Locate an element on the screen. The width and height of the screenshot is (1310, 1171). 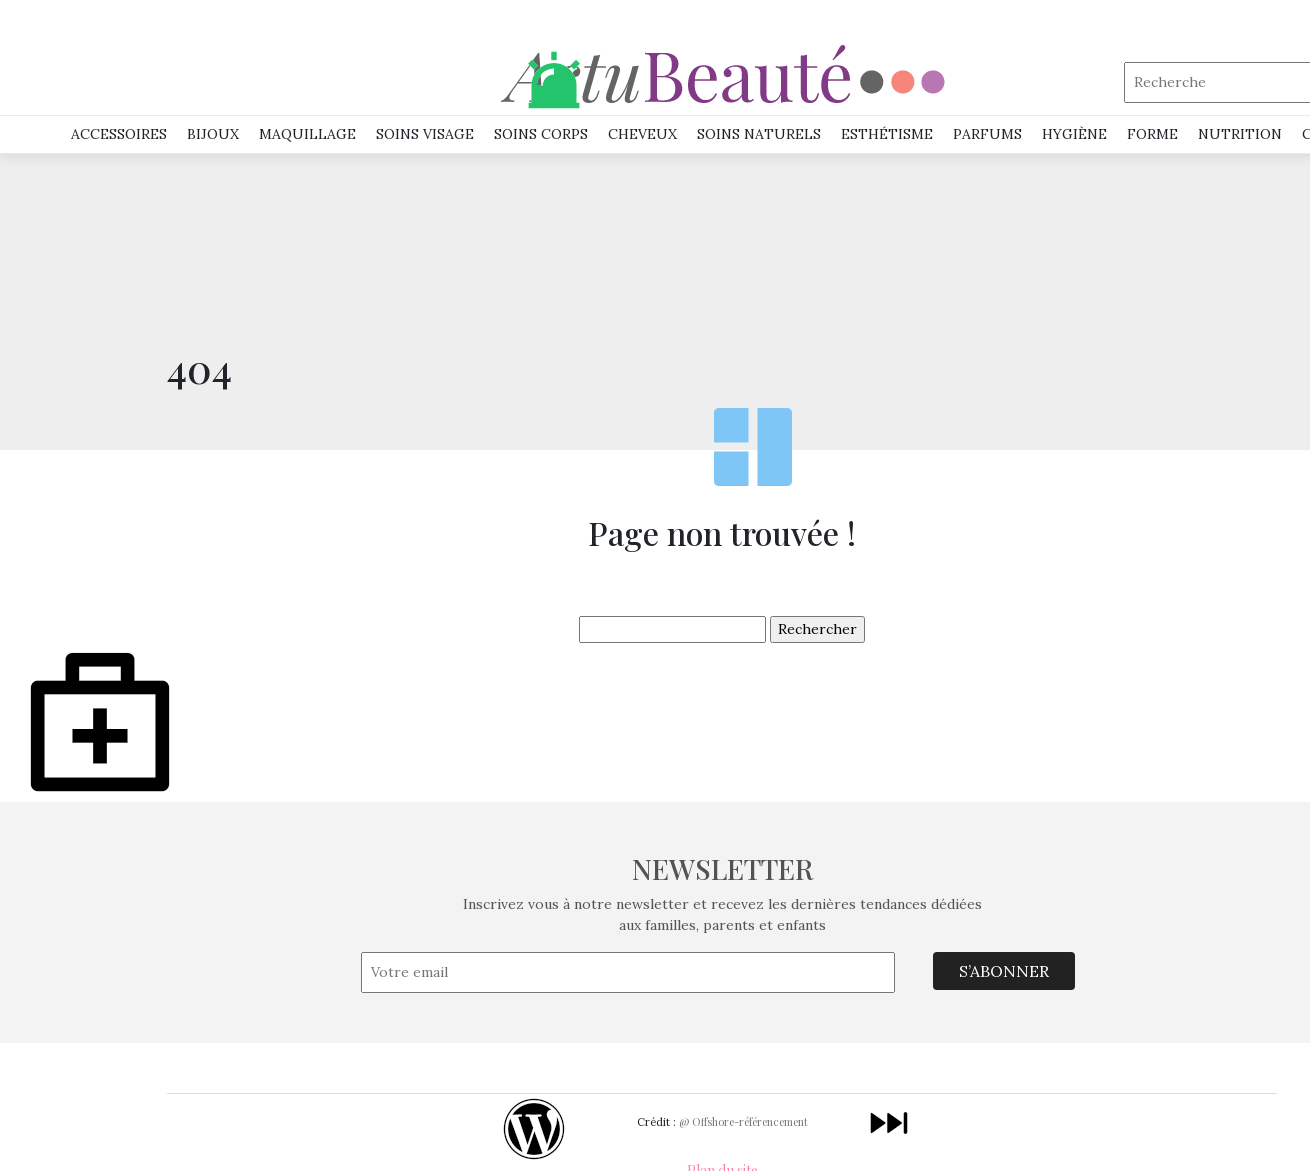
skip to the end of the track is located at coordinates (889, 1123).